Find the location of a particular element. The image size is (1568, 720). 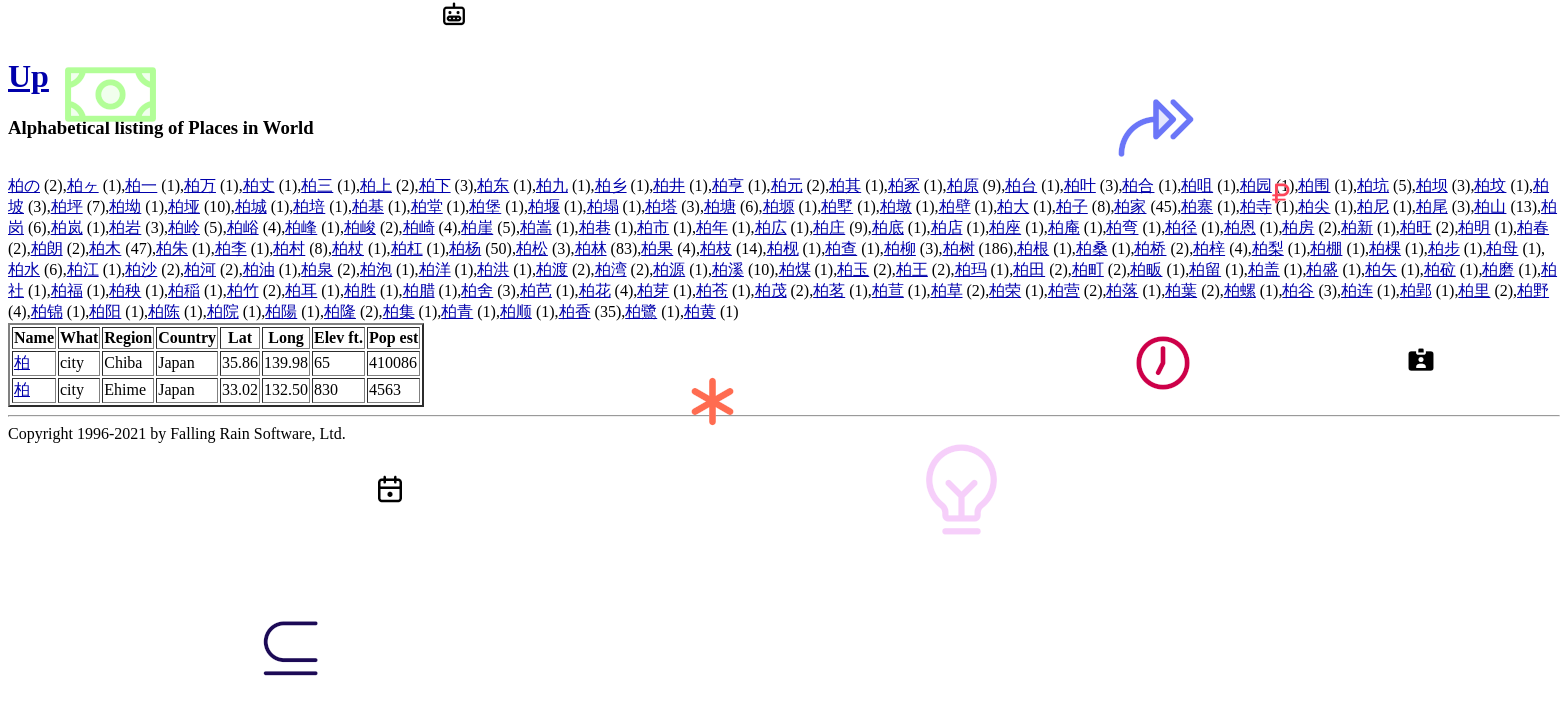

indicates a required field in a form is located at coordinates (712, 401).